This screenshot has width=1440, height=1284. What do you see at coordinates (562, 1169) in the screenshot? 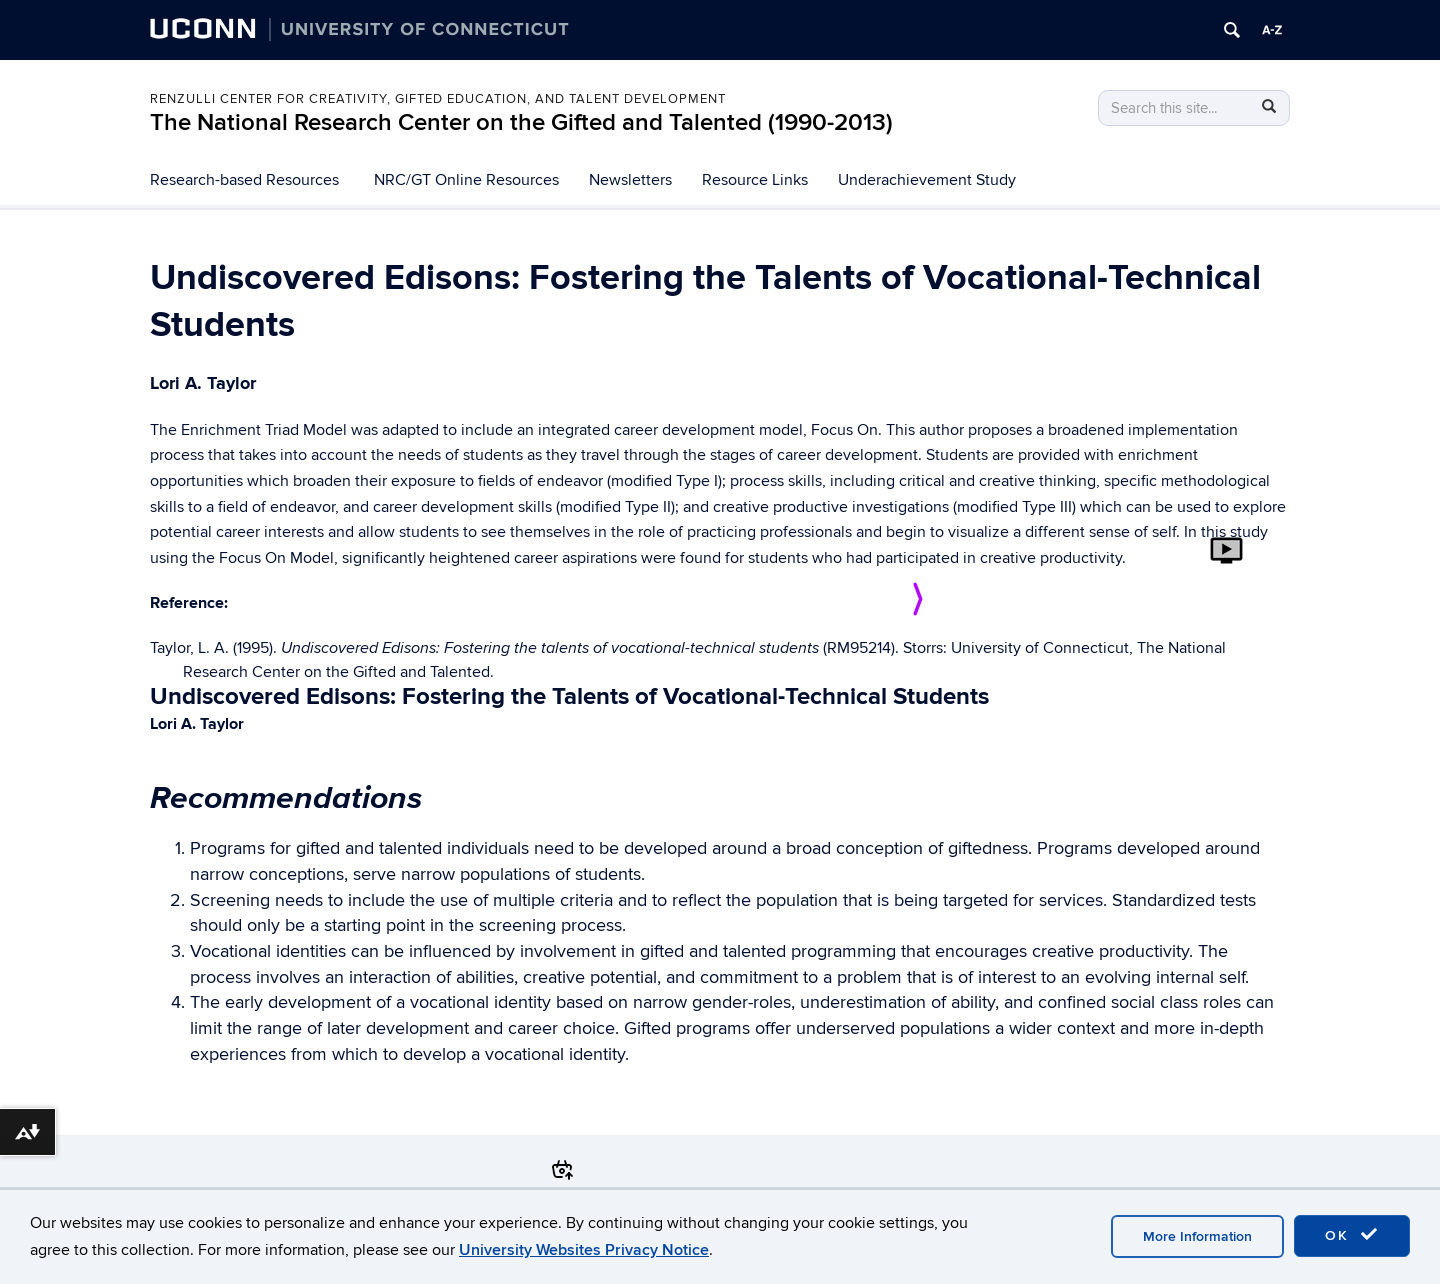
I see `upload items from your basket` at bounding box center [562, 1169].